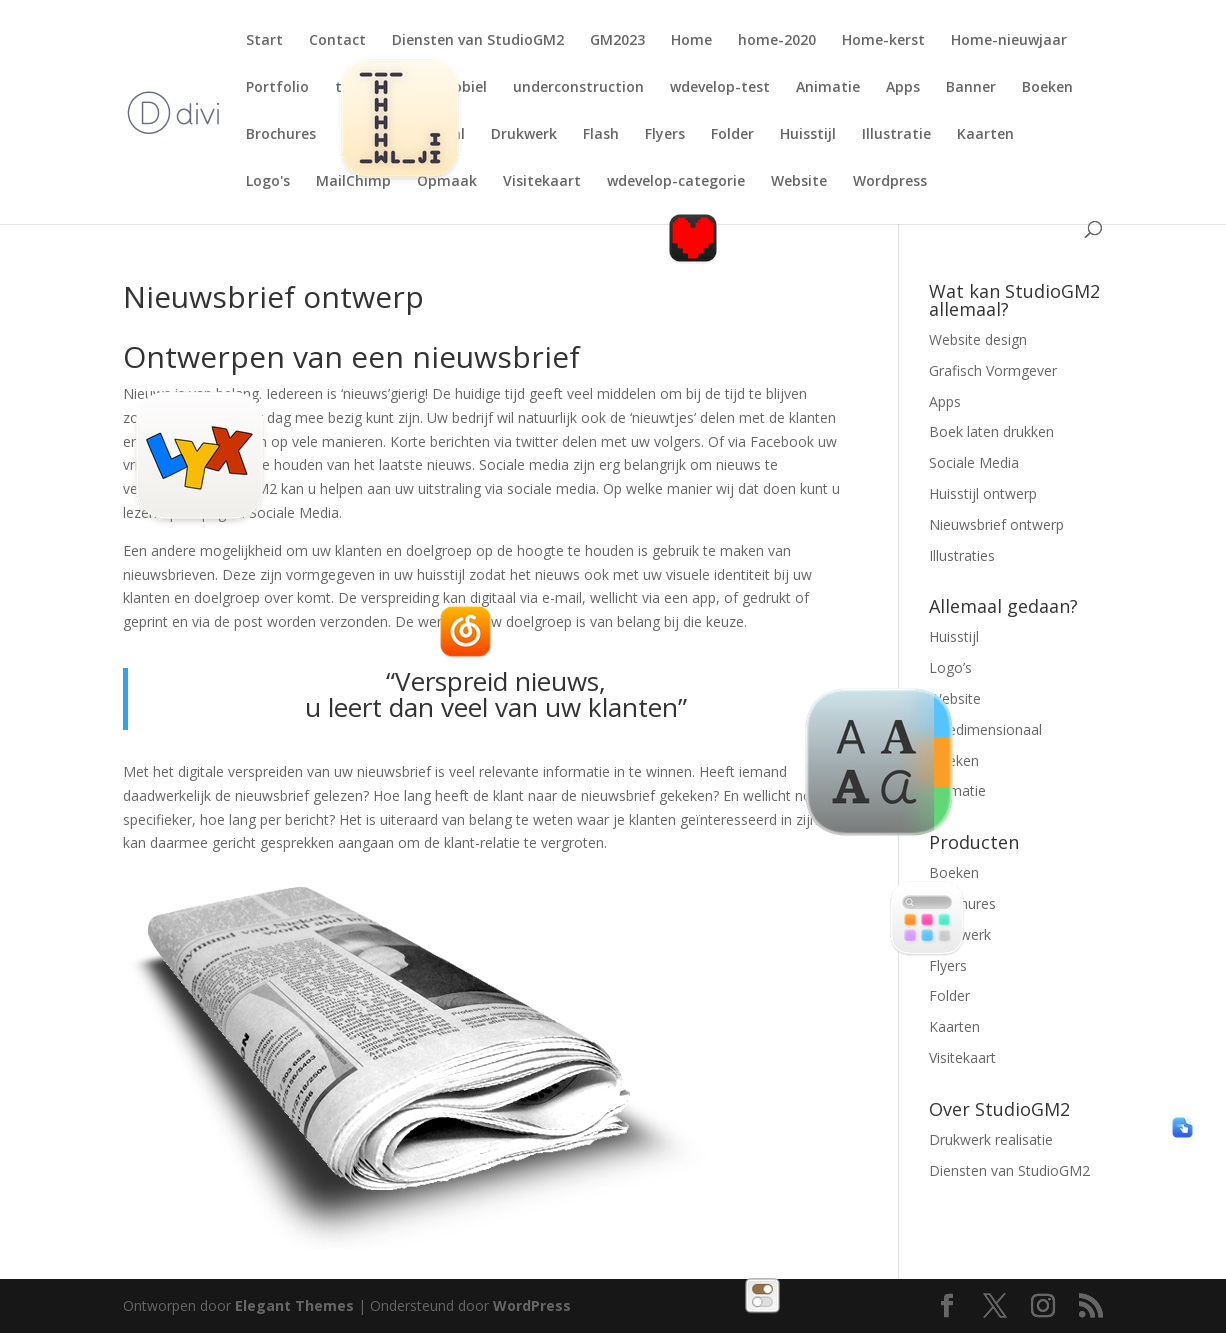  Describe the element at coordinates (762, 1295) in the screenshot. I see `open desktop preferences or settings` at that location.